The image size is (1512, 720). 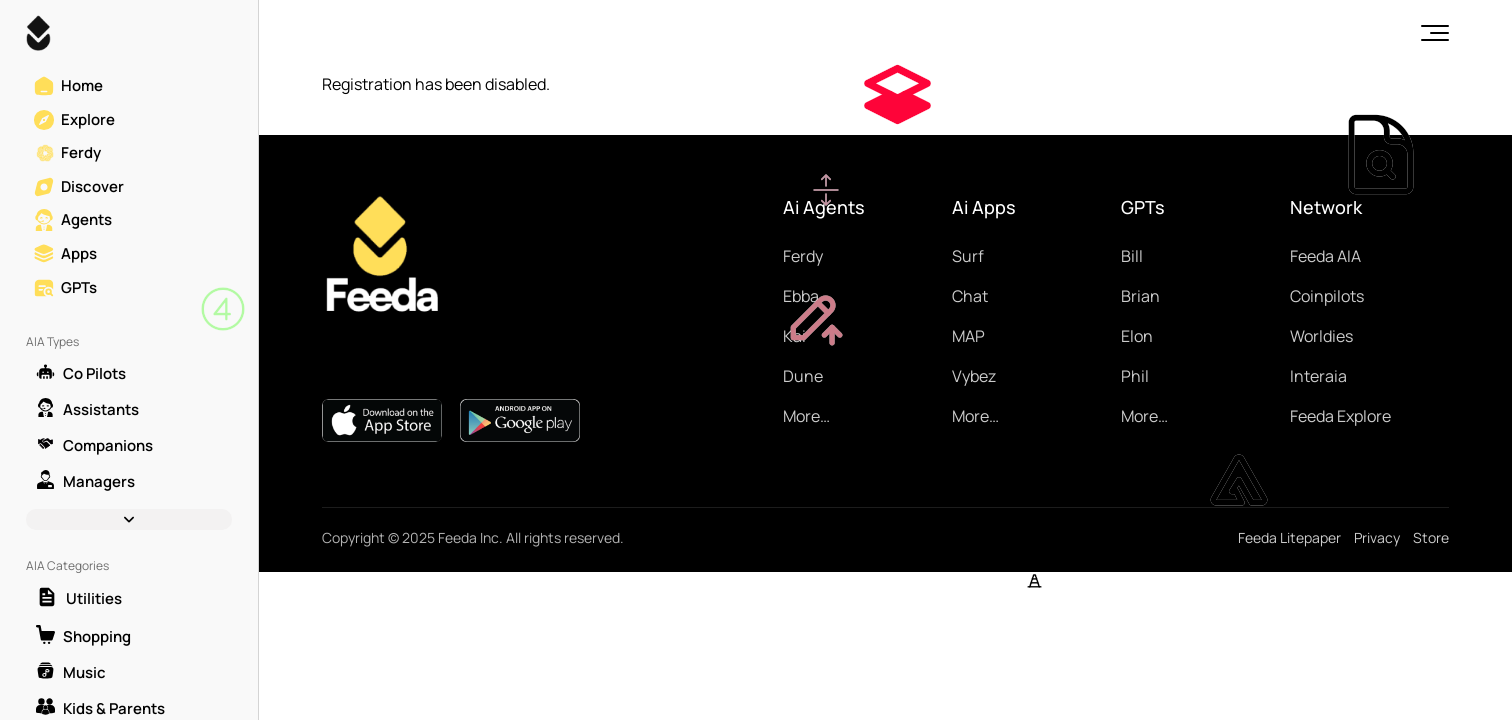 What do you see at coordinates (1381, 156) in the screenshot?
I see `search within a document` at bounding box center [1381, 156].